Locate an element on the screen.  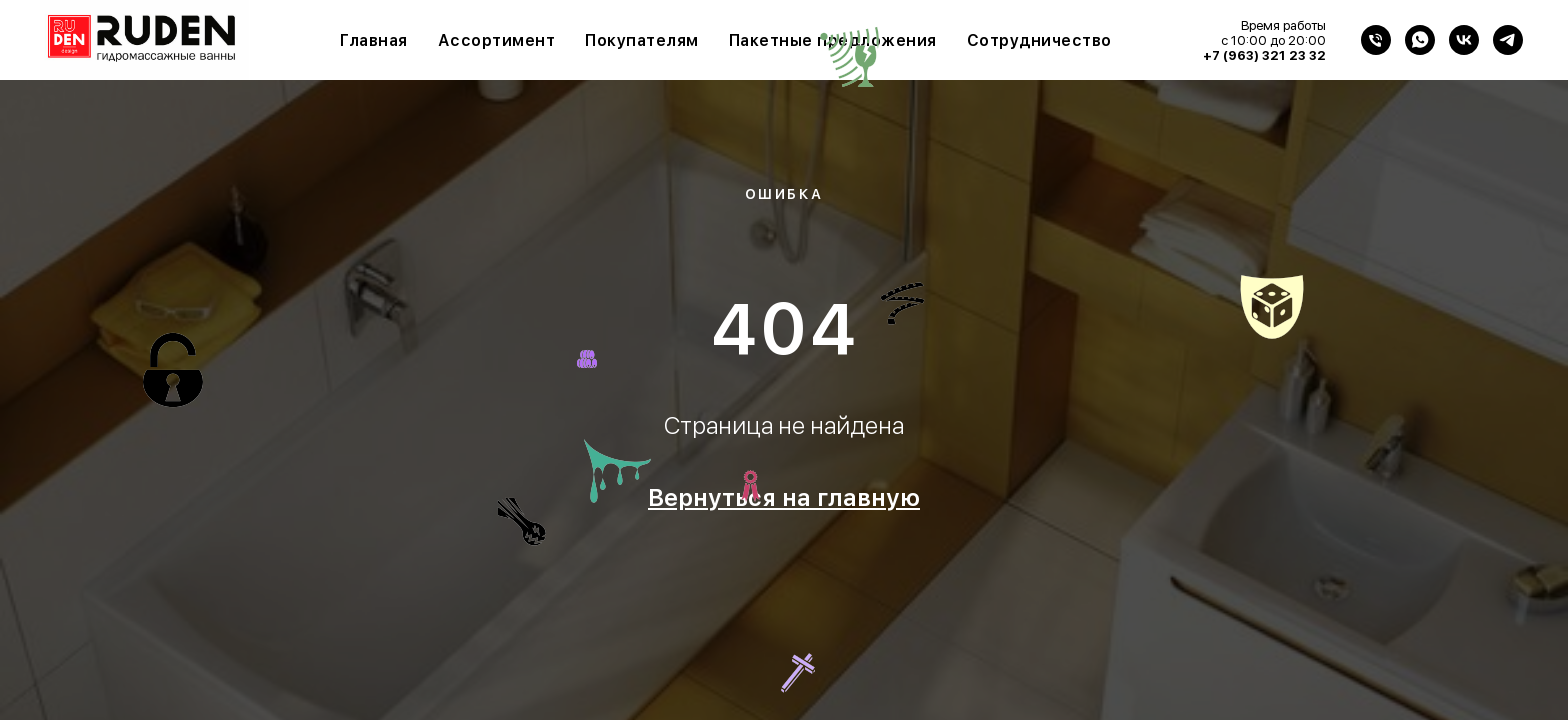
access game protection or security settings is located at coordinates (1272, 307).